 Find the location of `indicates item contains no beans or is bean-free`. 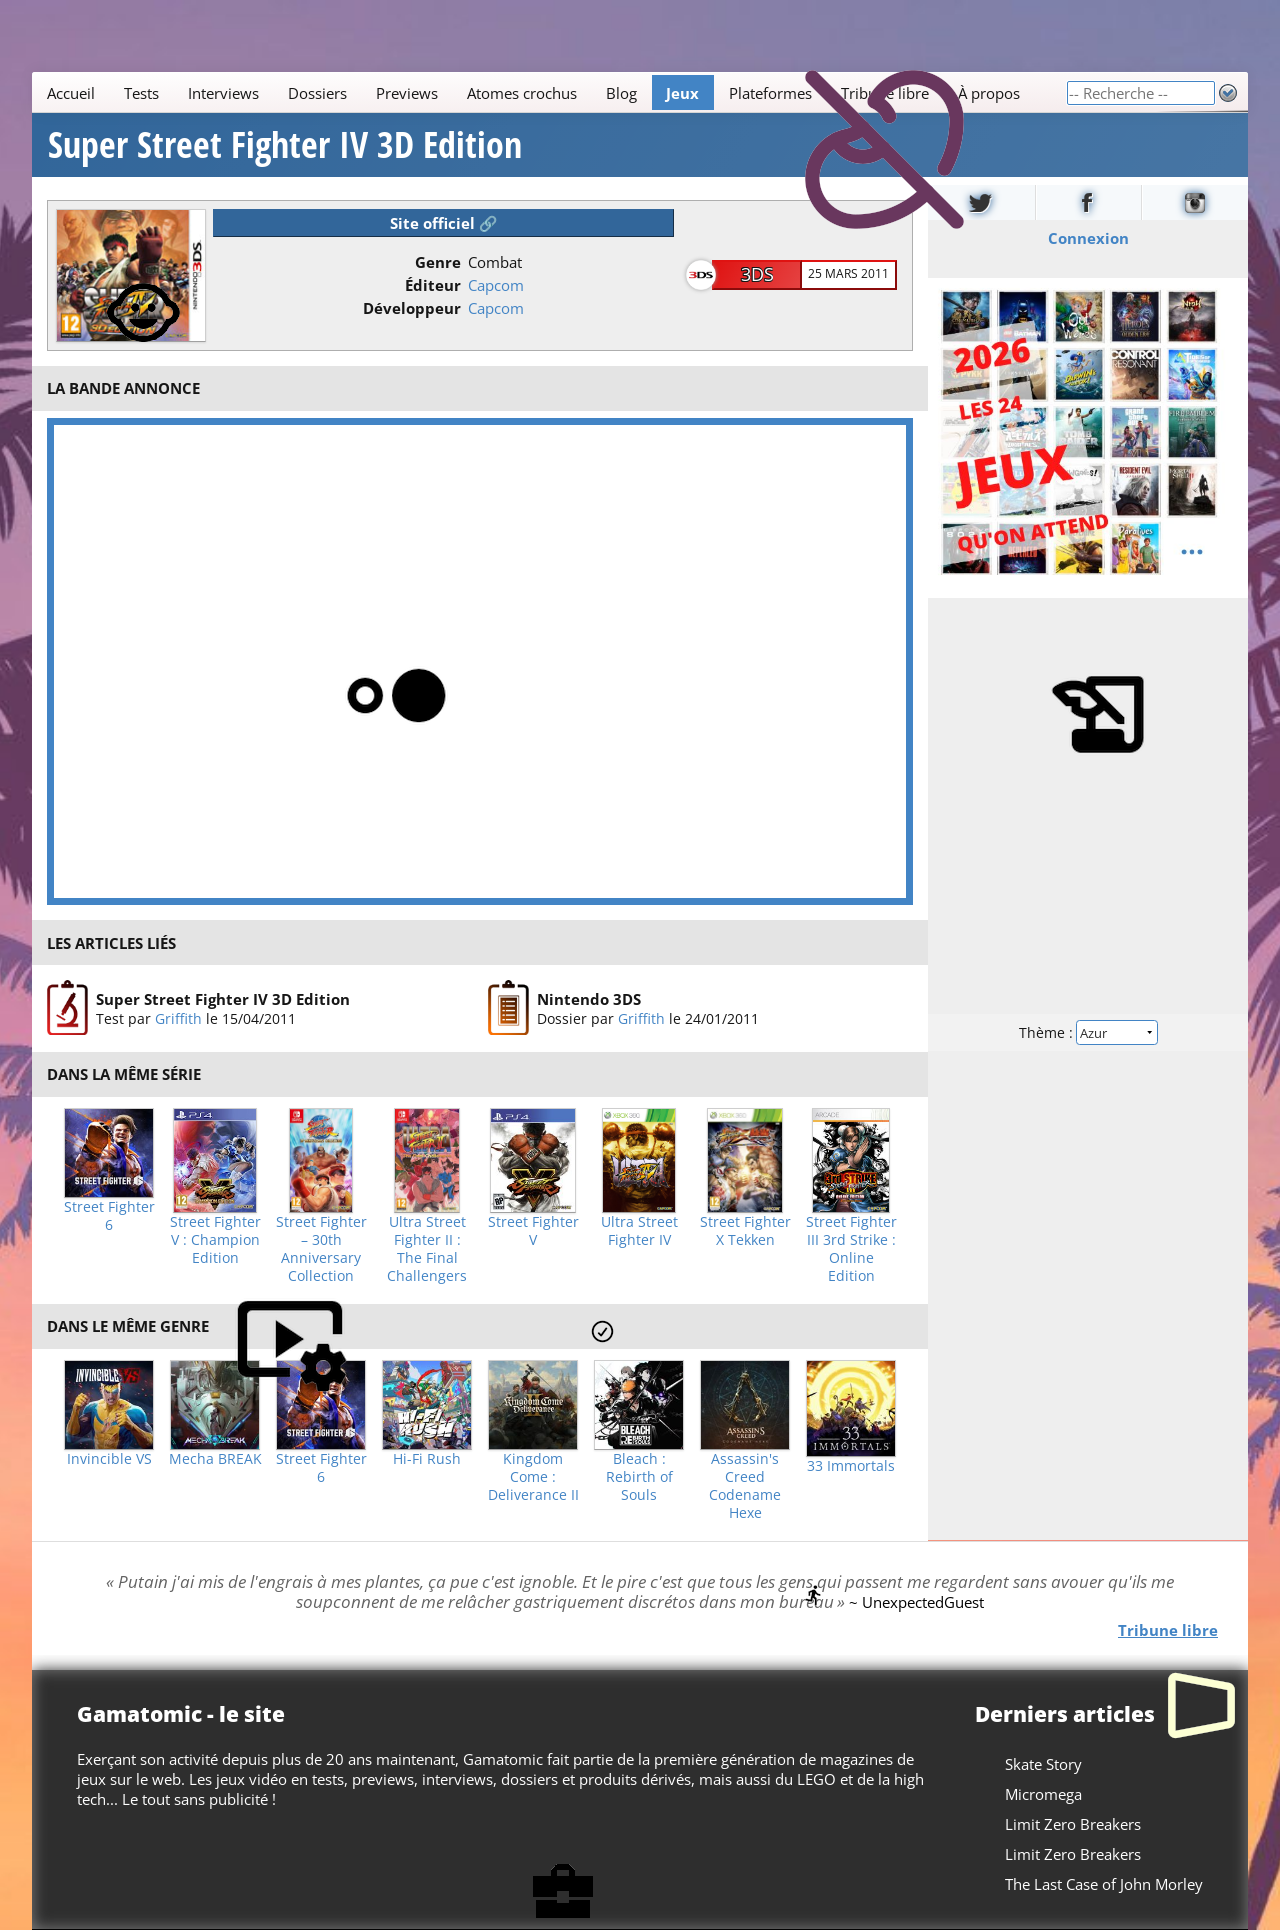

indicates item contains no beans or is bean-free is located at coordinates (884, 149).